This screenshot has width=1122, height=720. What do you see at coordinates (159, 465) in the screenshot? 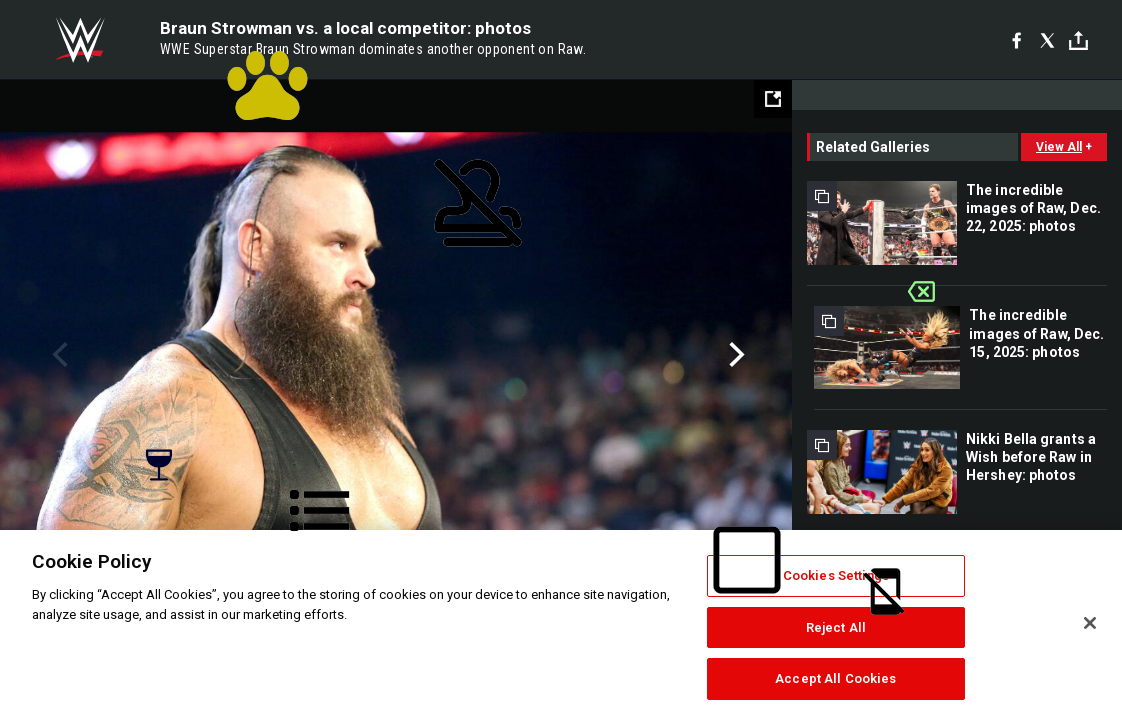
I see `browse wine selection or menu` at bounding box center [159, 465].